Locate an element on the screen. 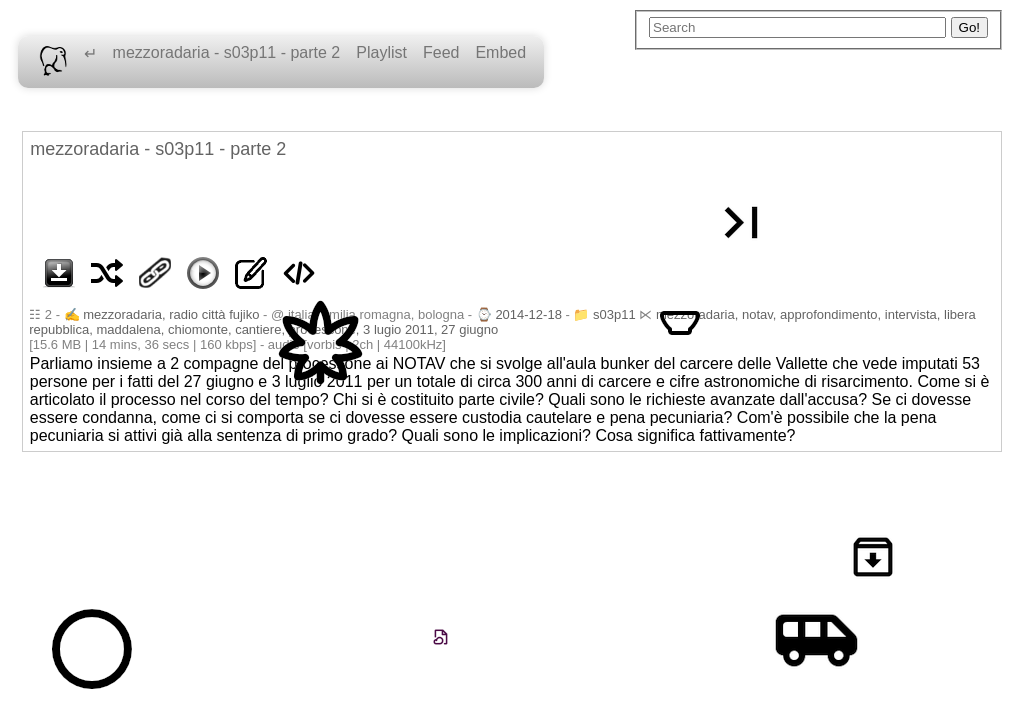  access cloud-stored files is located at coordinates (441, 637).